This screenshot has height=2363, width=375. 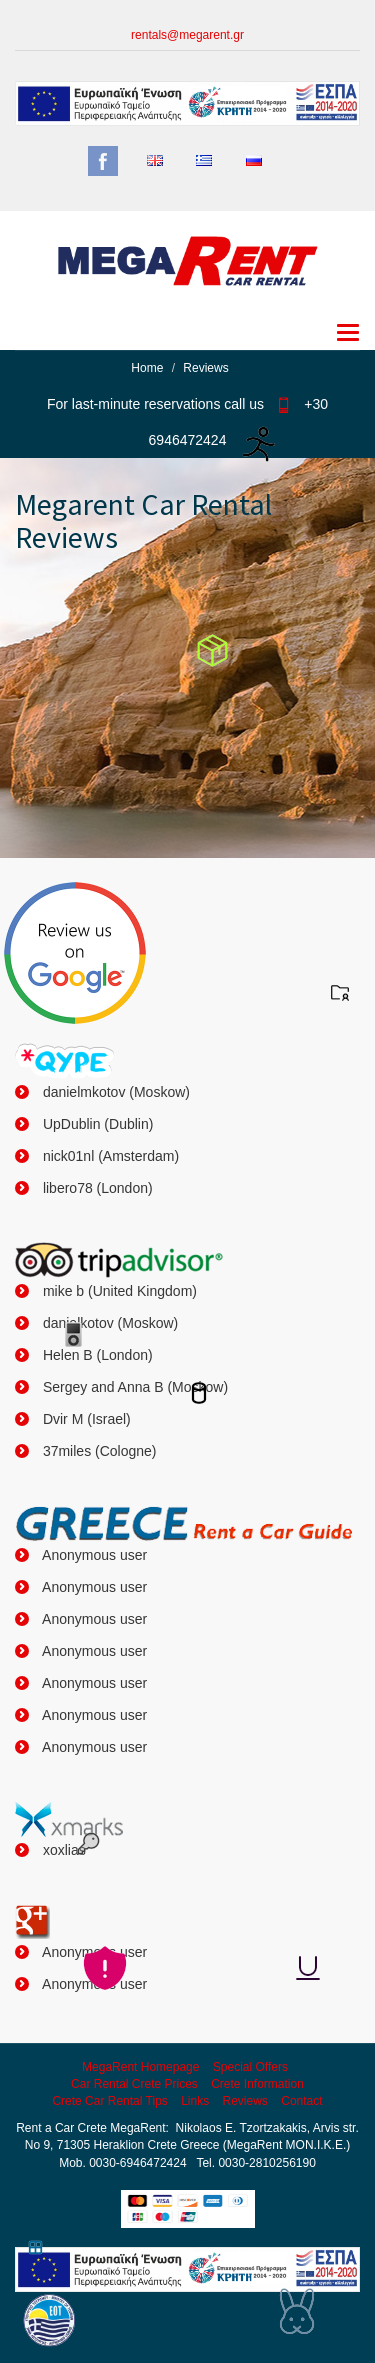 I want to click on start a running or fitness activity, so click(x=259, y=443).